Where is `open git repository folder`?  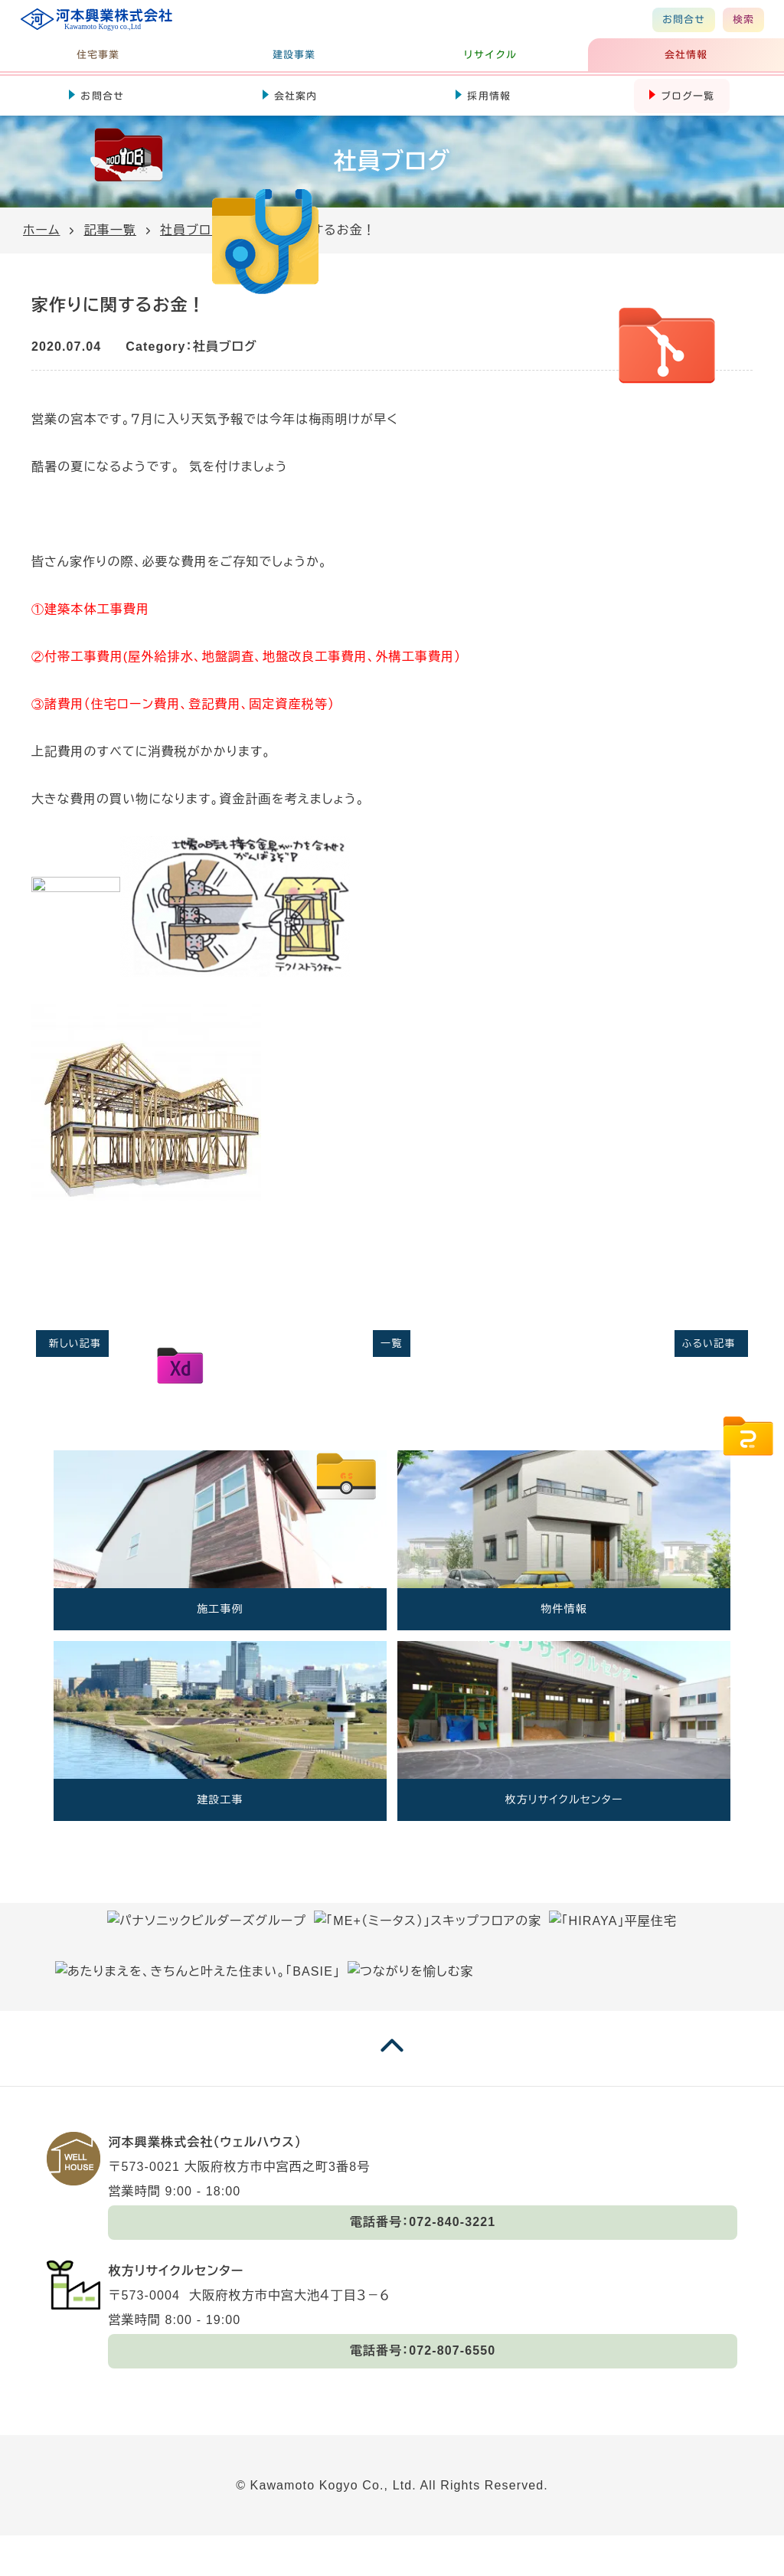 open git repository folder is located at coordinates (666, 348).